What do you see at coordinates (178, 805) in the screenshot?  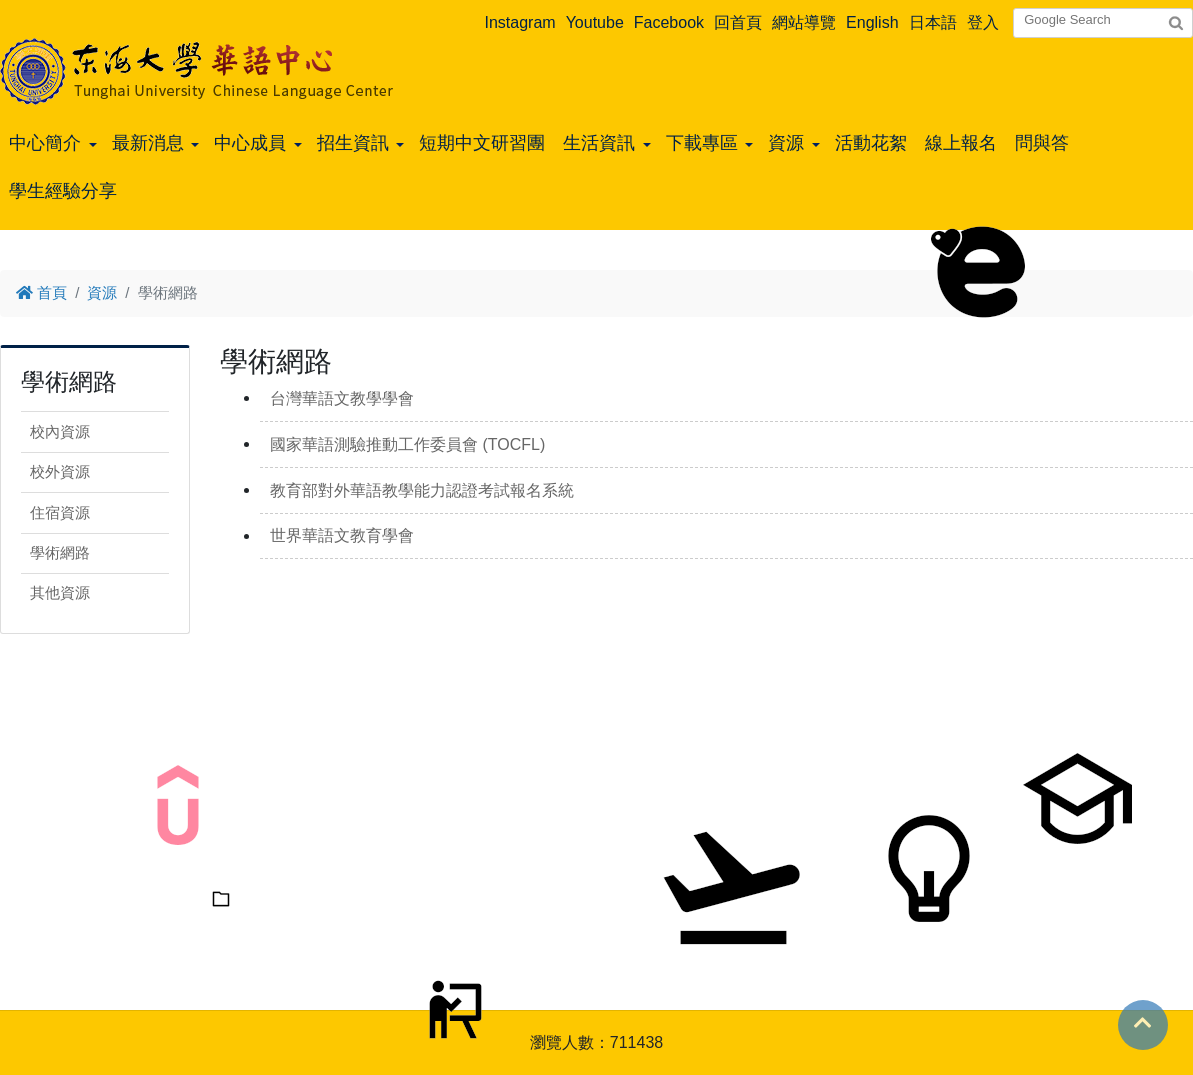 I see `open the udemy app` at bounding box center [178, 805].